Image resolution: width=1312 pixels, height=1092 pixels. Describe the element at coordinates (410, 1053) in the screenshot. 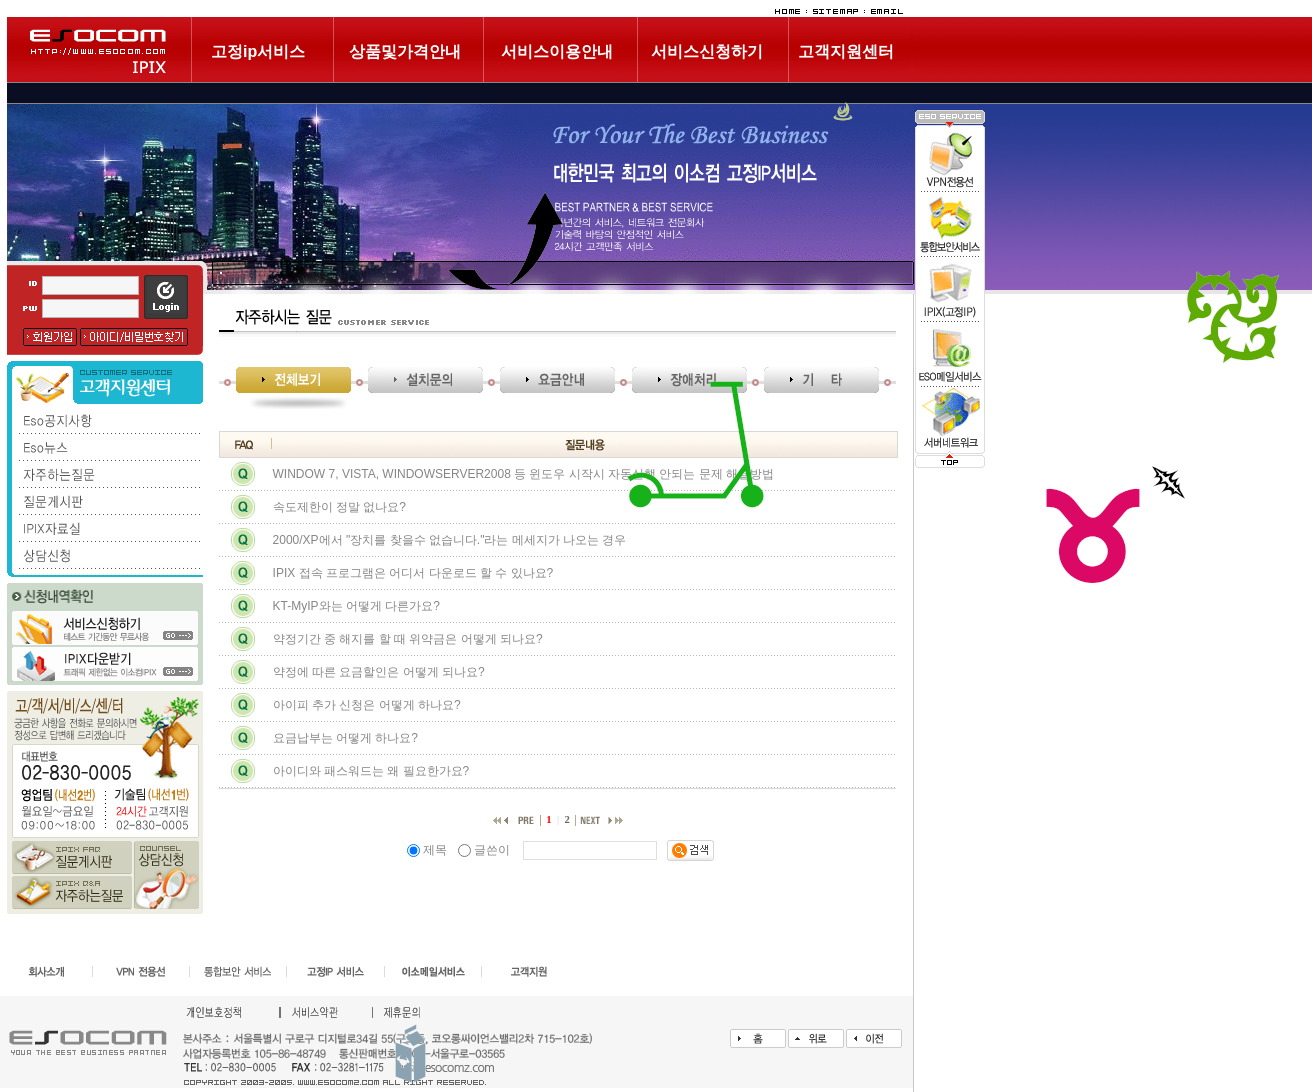

I see `milk or dairy product item in a game inventory` at that location.